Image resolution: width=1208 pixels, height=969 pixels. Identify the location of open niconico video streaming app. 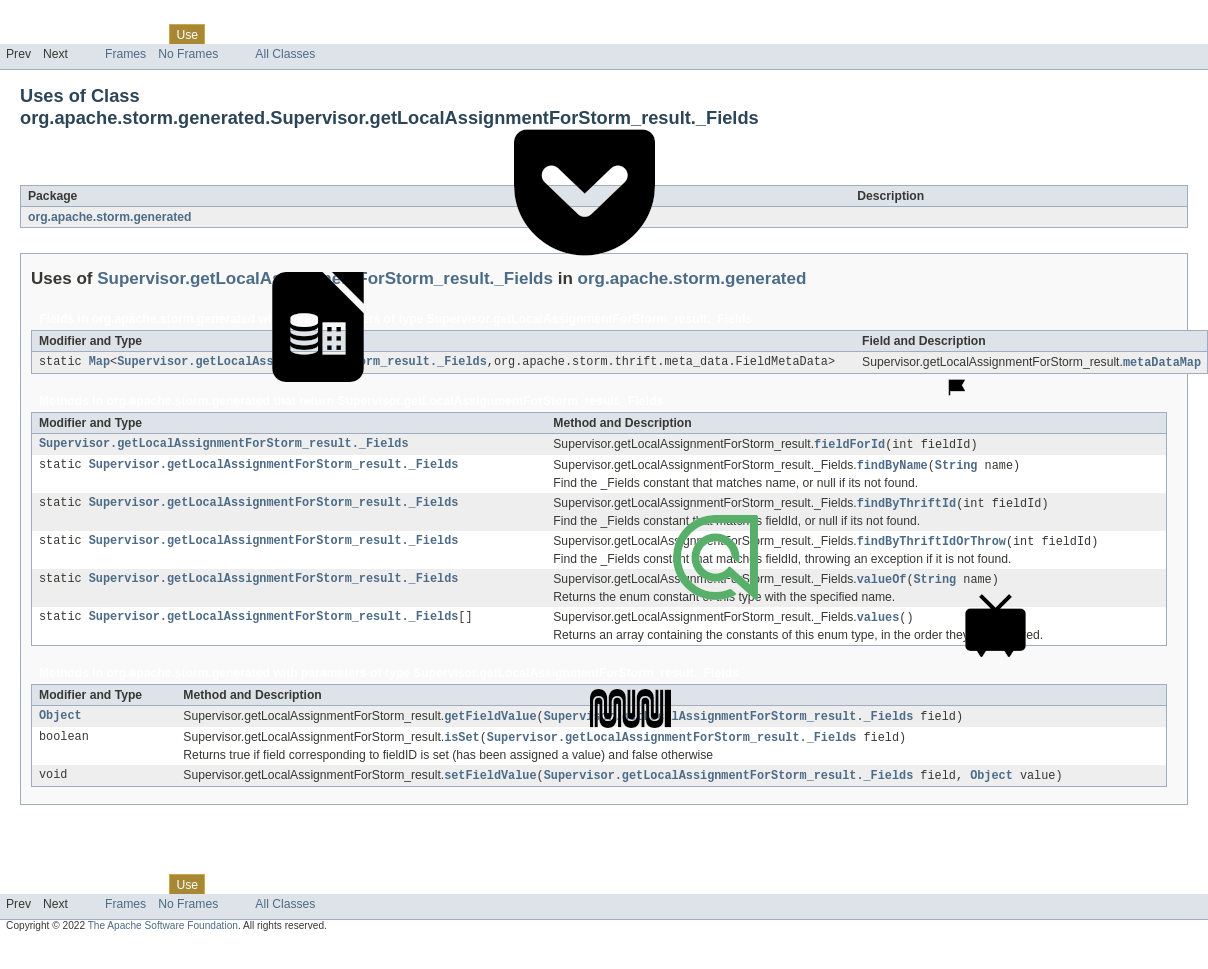
(995, 625).